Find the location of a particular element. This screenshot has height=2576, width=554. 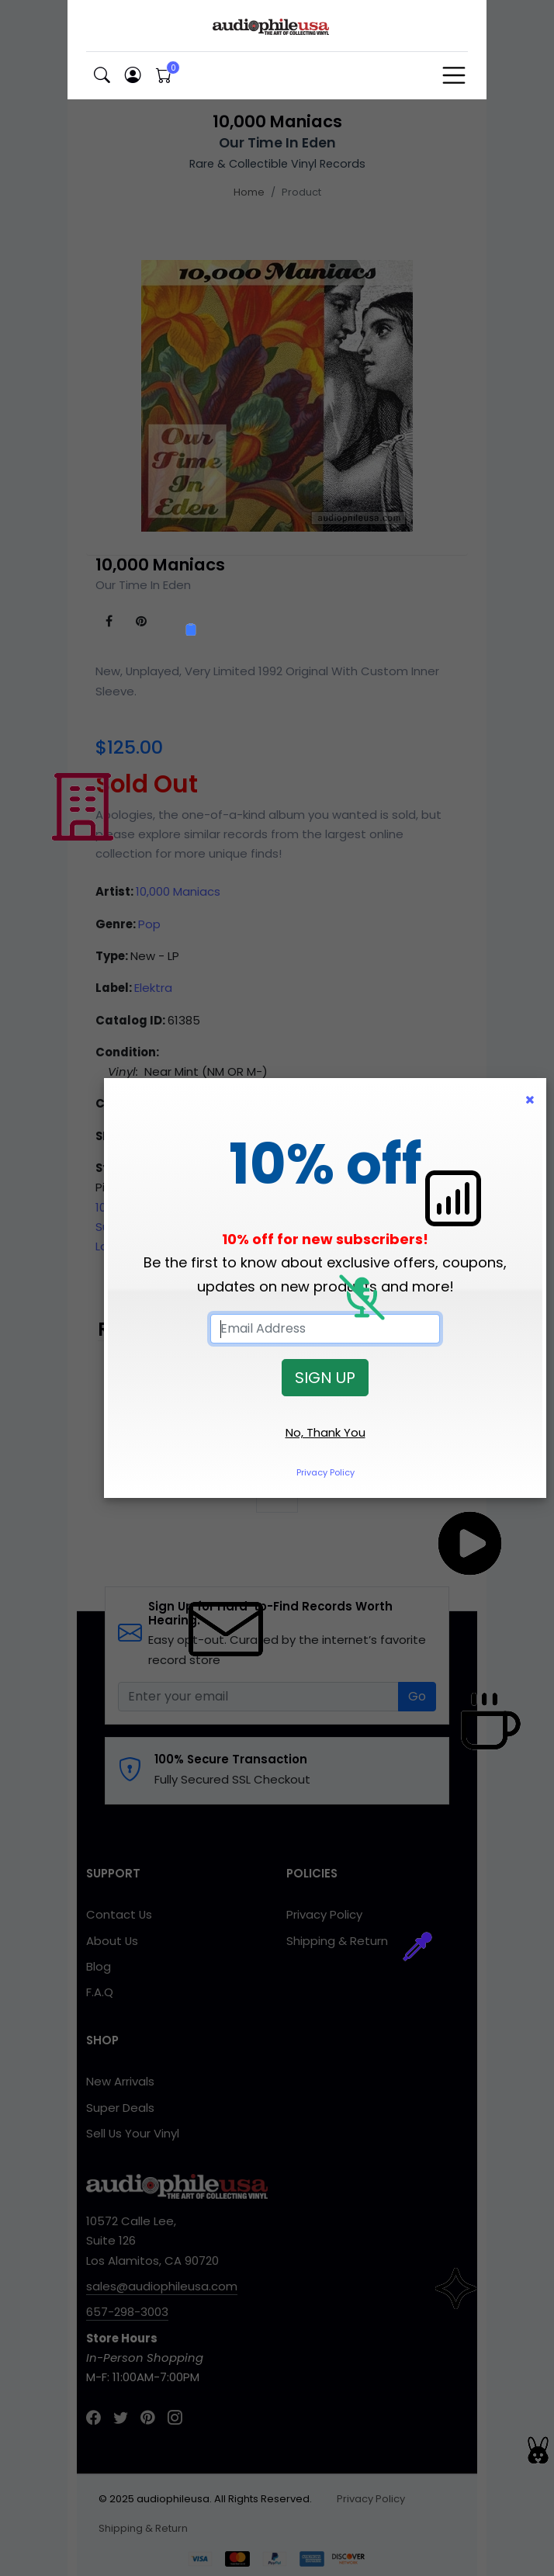

indicates AI-generated or enhanced content is located at coordinates (455, 2288).